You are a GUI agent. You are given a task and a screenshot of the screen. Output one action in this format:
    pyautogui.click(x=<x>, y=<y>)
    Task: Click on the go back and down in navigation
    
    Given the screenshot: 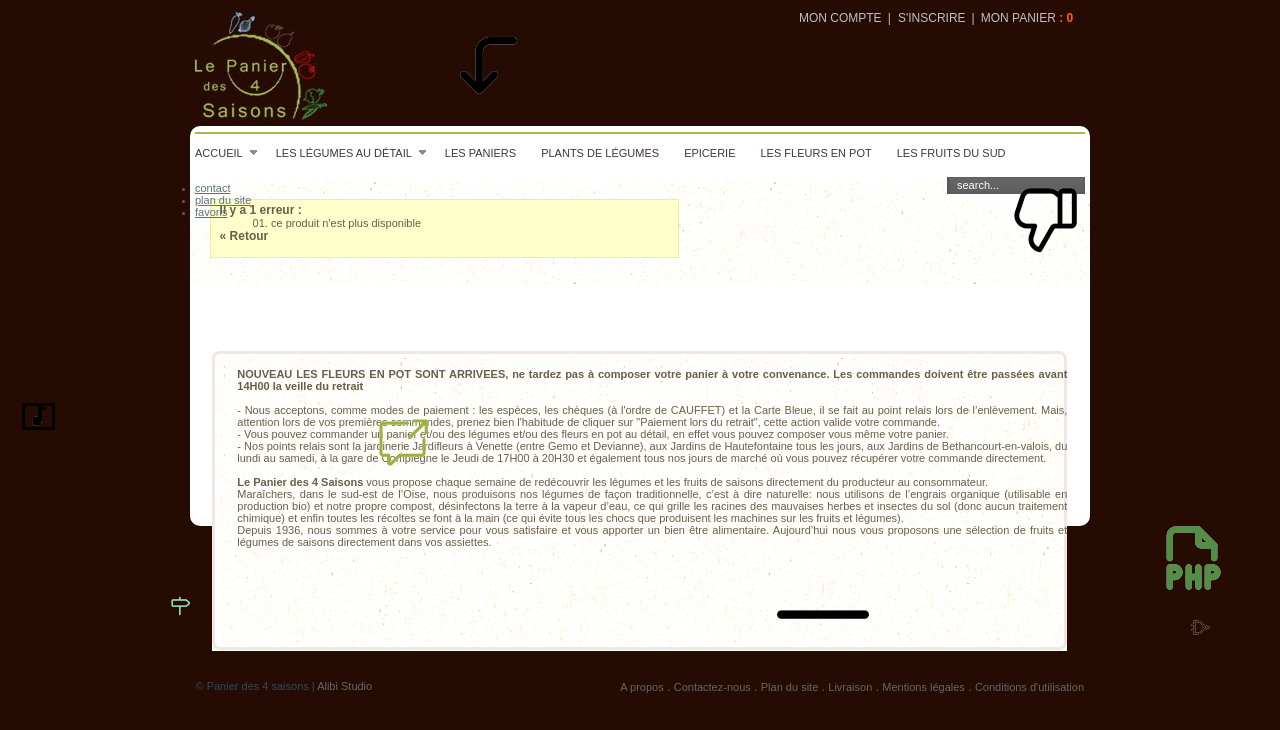 What is the action you would take?
    pyautogui.click(x=490, y=63)
    